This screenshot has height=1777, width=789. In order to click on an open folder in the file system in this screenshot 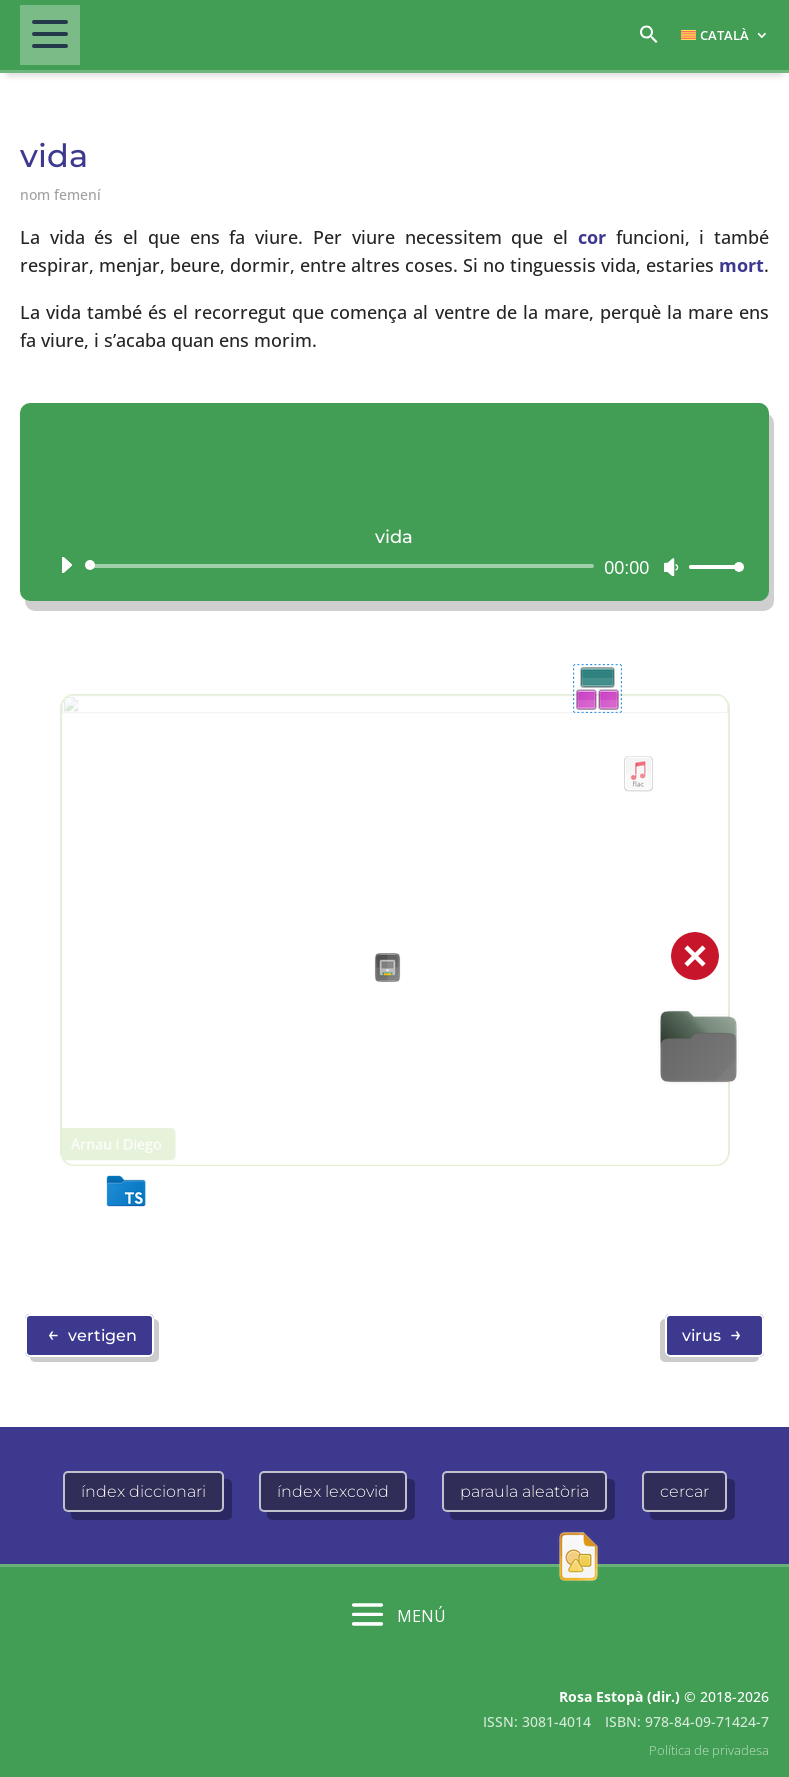, I will do `click(698, 1046)`.